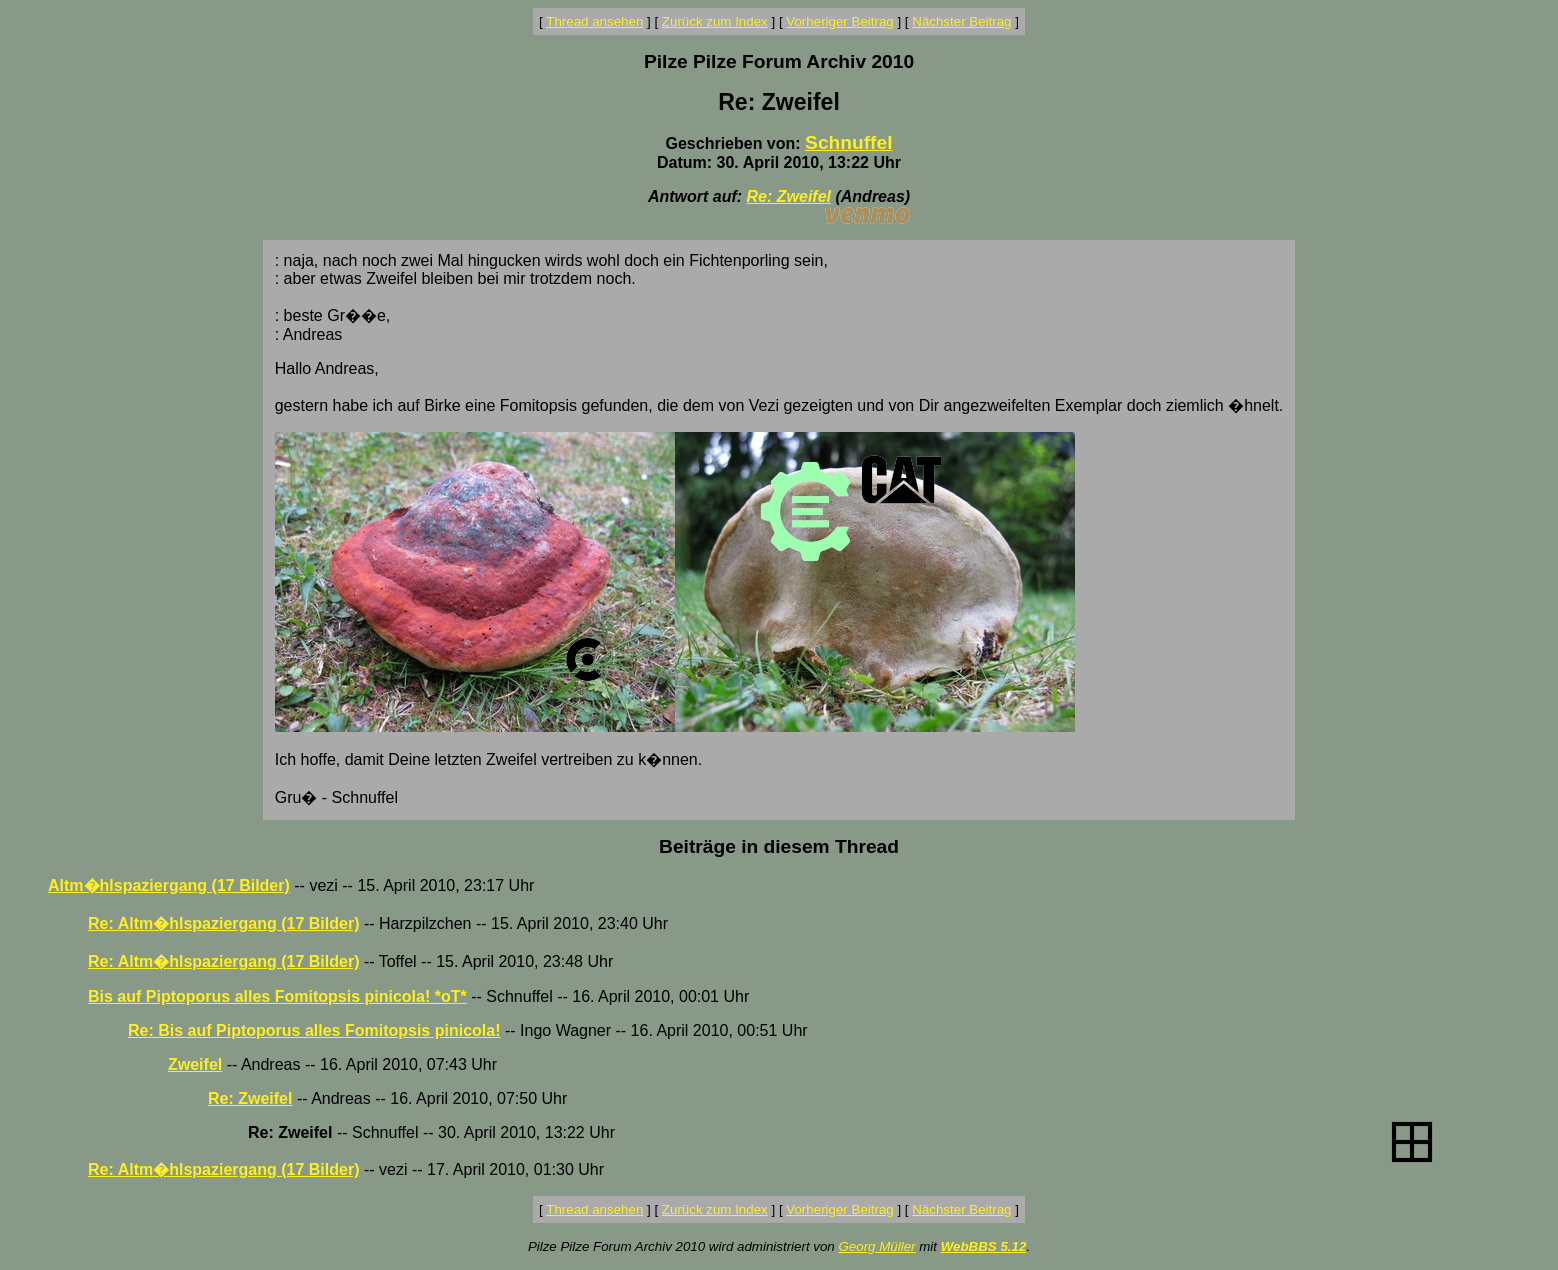 This screenshot has width=1558, height=1270. Describe the element at coordinates (867, 215) in the screenshot. I see `open the venmo app` at that location.